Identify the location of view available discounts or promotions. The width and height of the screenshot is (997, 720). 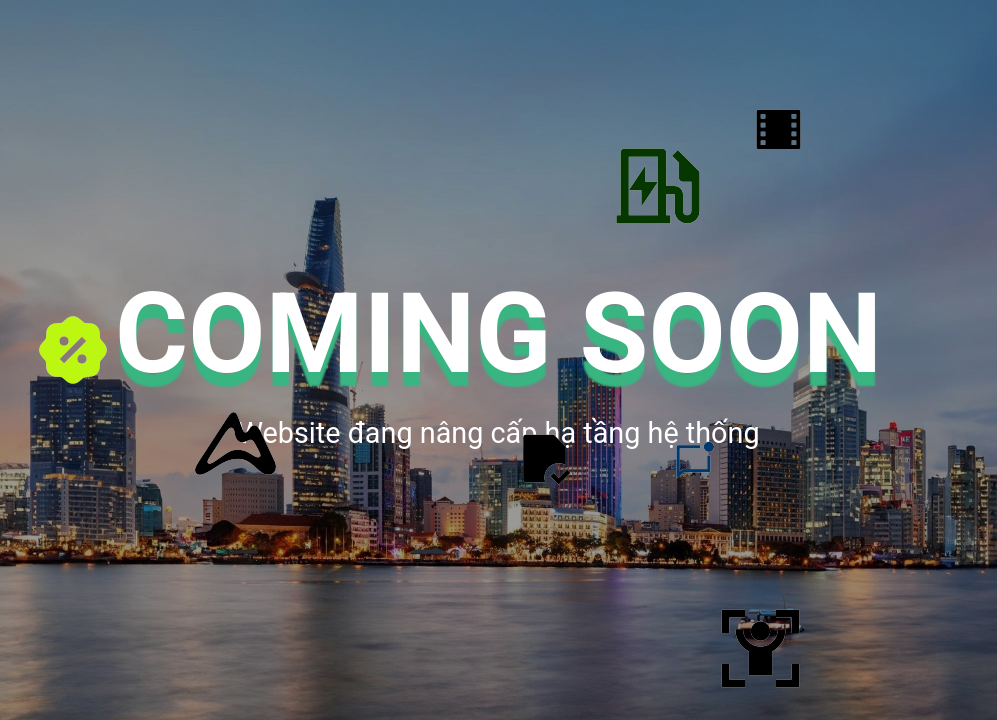
(73, 350).